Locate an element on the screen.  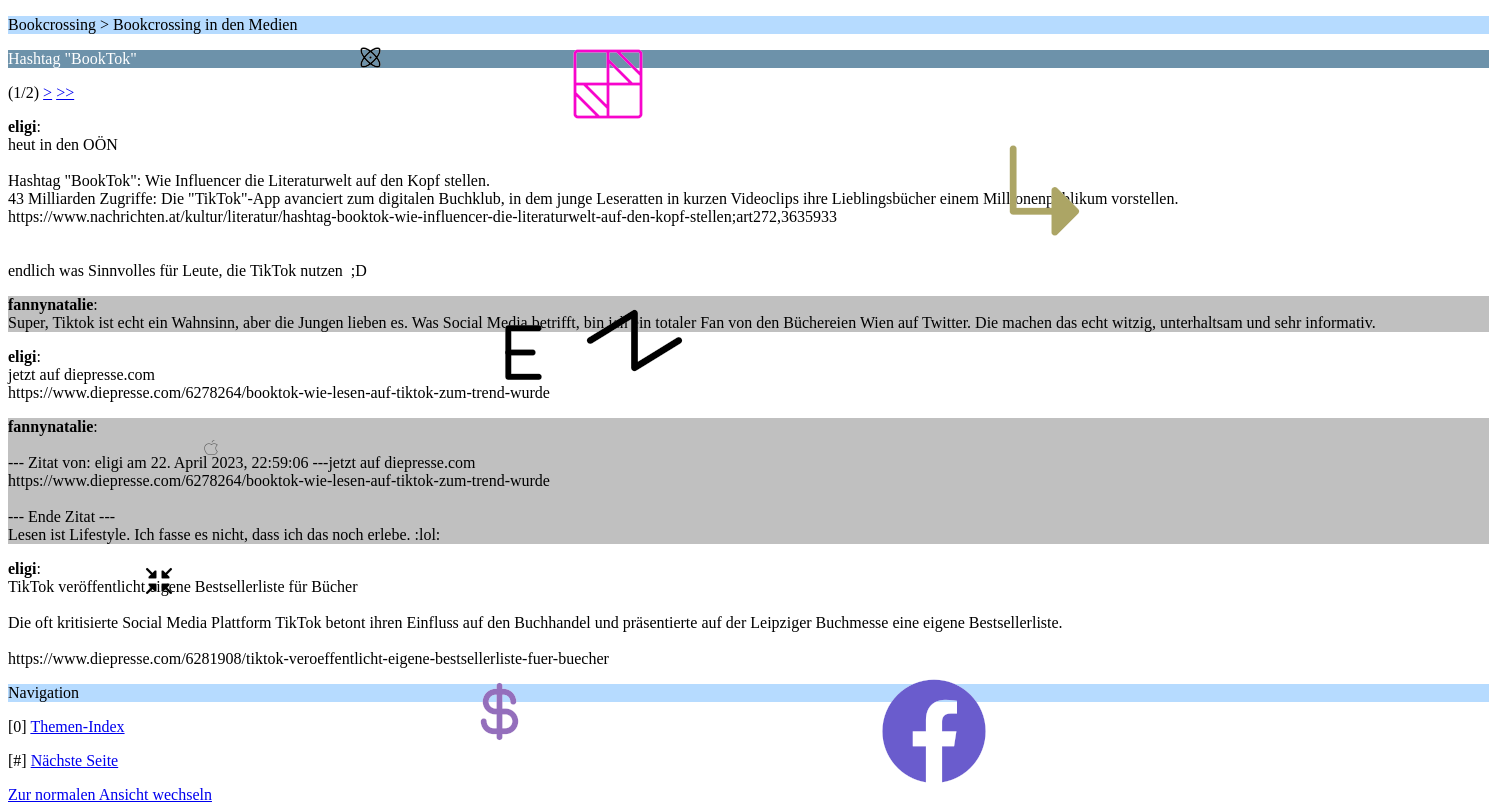
view pricing or payment options is located at coordinates (499, 711).